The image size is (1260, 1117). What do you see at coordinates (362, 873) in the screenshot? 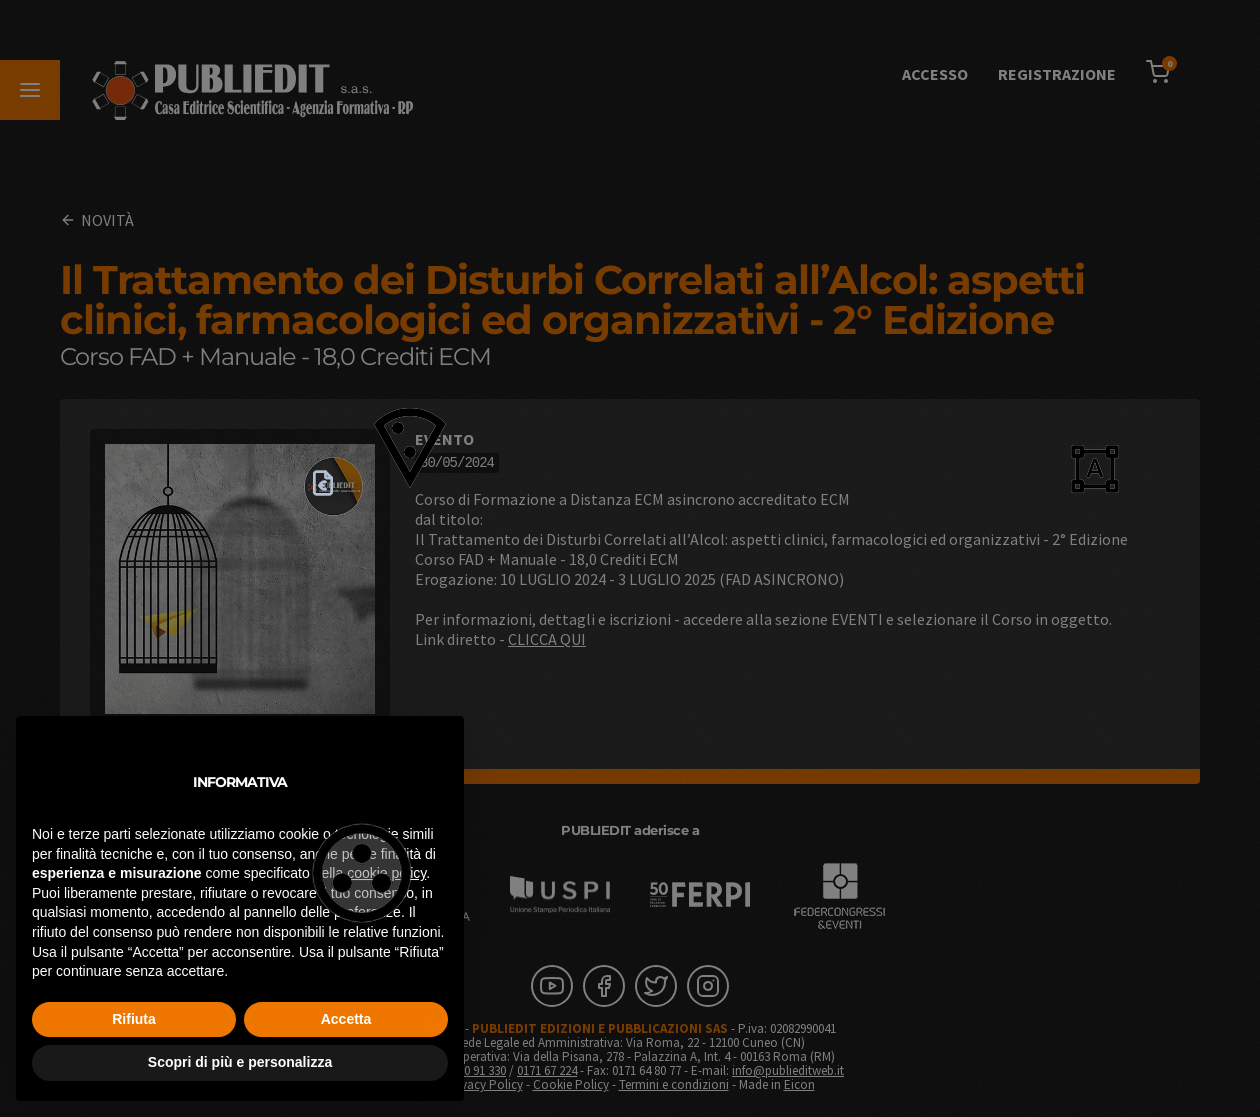
I see `view team or group workspace` at bounding box center [362, 873].